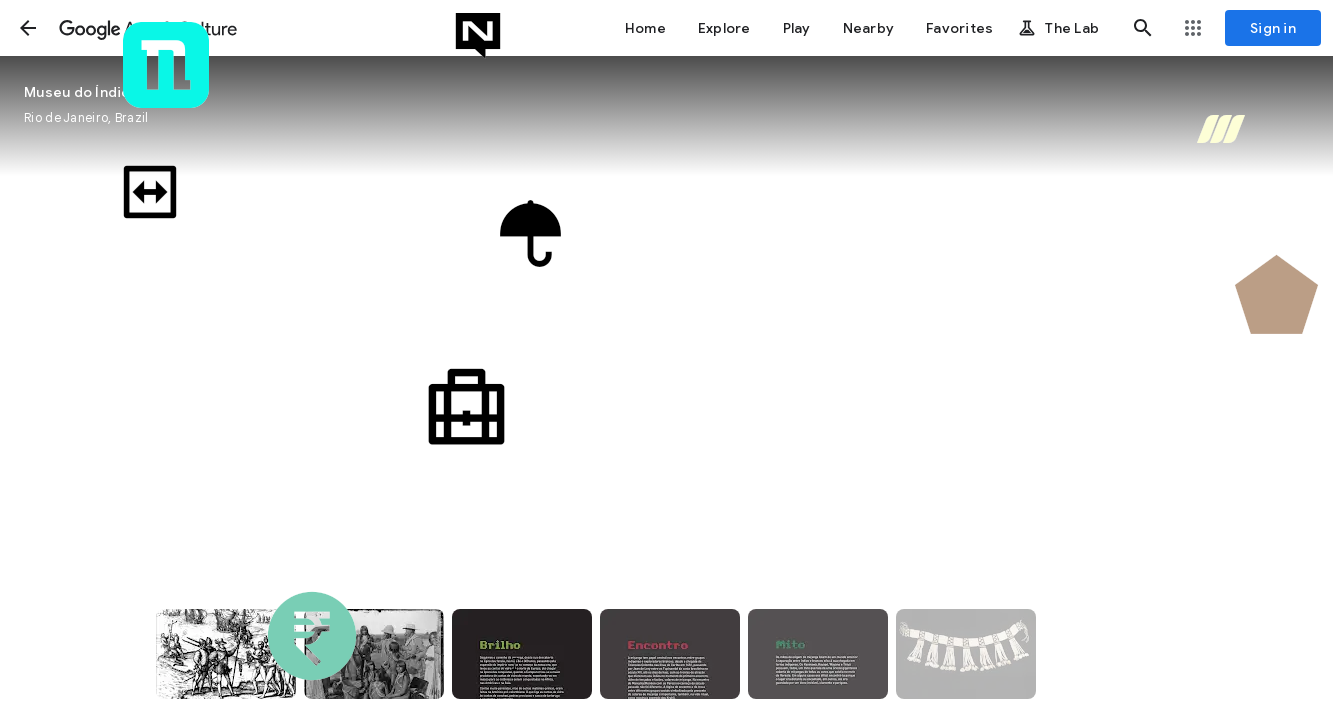 This screenshot has width=1333, height=720. Describe the element at coordinates (1221, 129) in the screenshot. I see `meilisearch search engine logo` at that location.